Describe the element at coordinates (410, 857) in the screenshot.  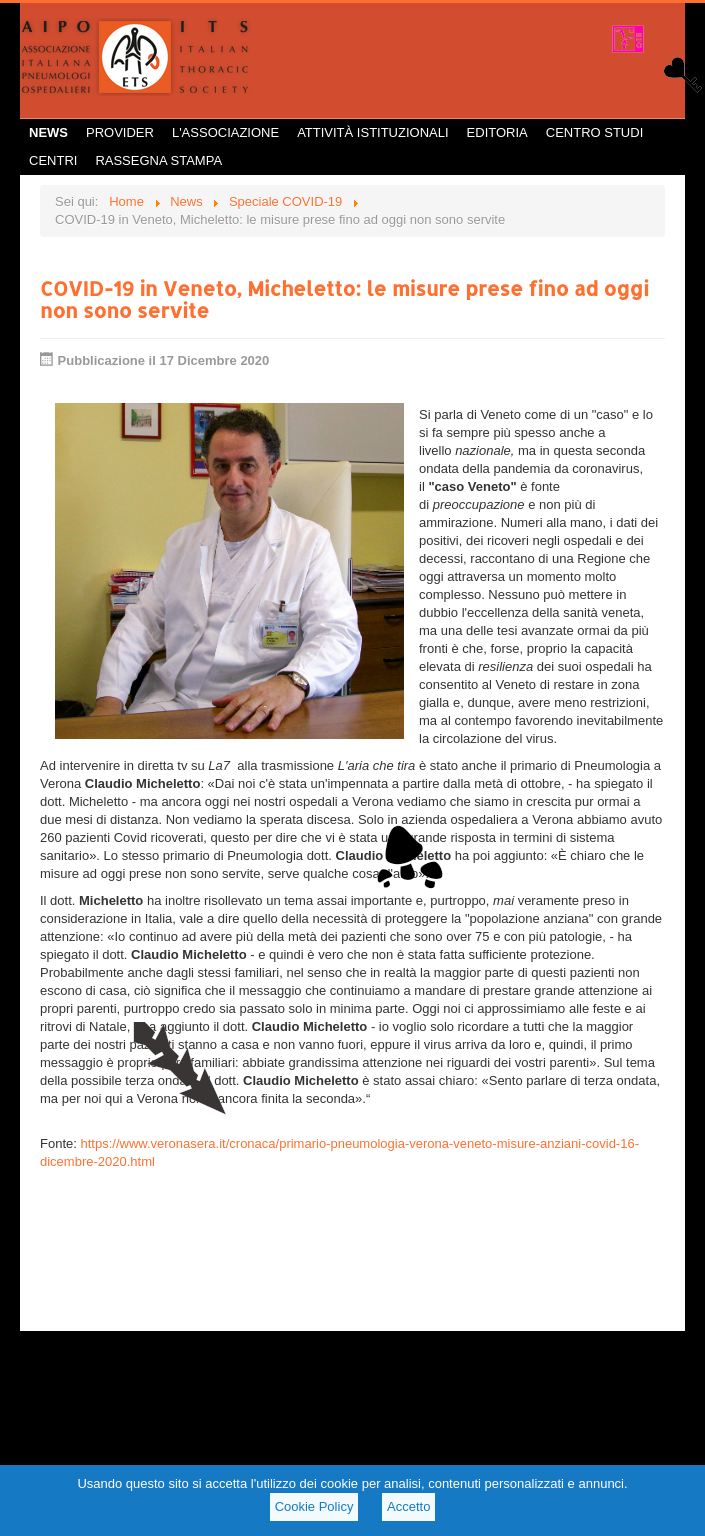
I see `browse mushroom or fungi identification` at that location.